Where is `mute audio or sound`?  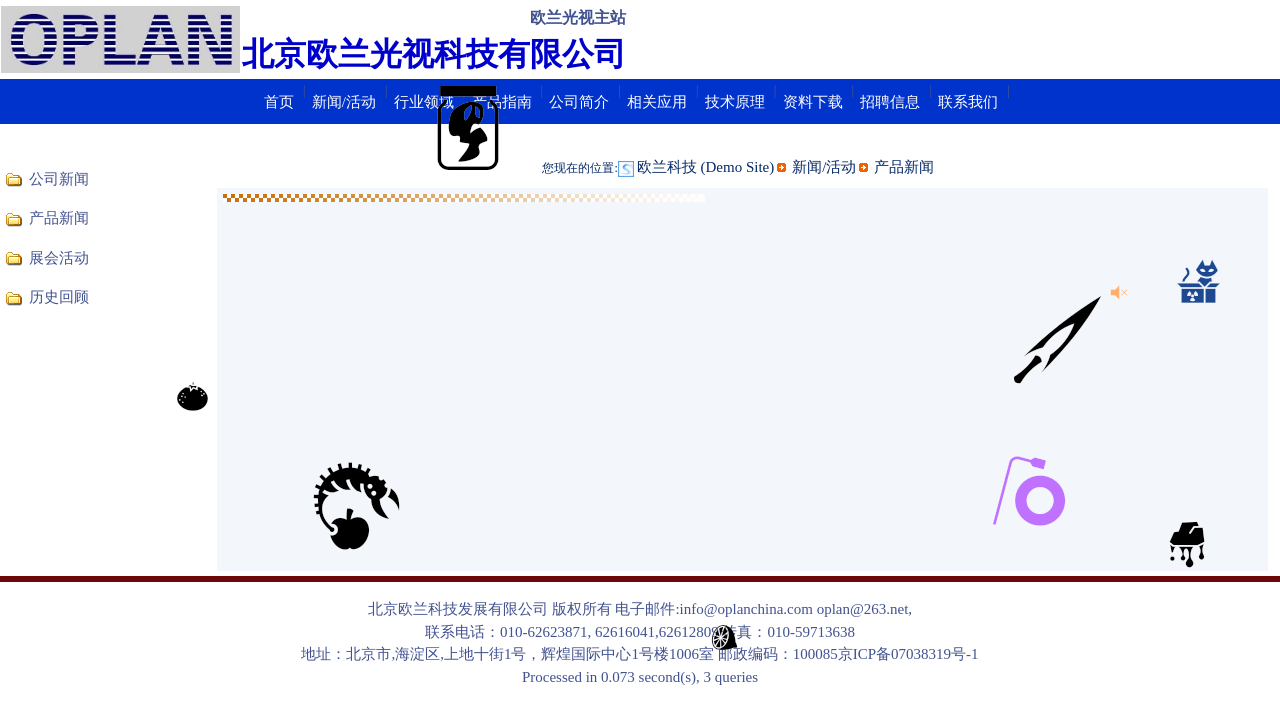 mute audio or sound is located at coordinates (1118, 292).